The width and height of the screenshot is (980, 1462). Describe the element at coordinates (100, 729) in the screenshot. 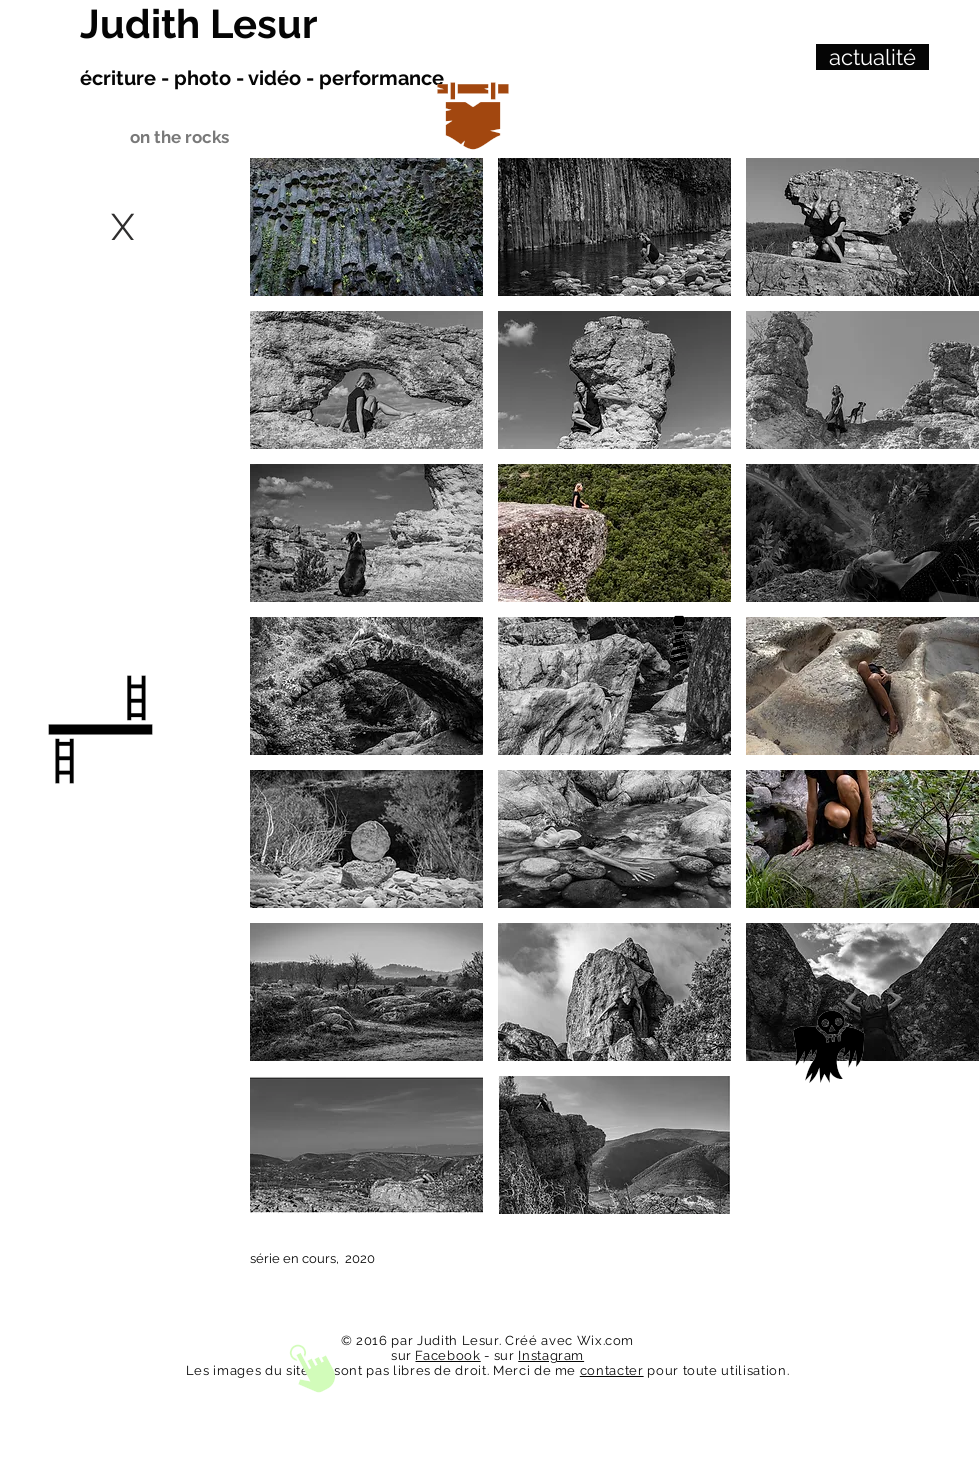

I see `access different levels or floors` at that location.